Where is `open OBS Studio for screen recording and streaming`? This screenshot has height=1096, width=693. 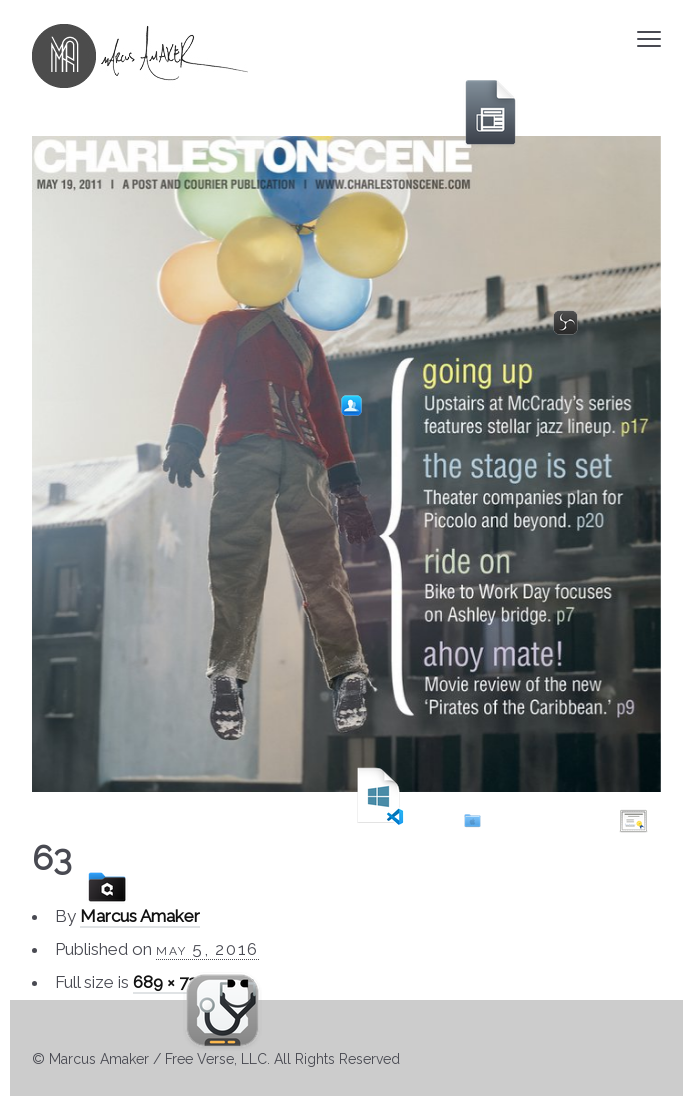 open OBS Studio for screen recording and streaming is located at coordinates (565, 322).